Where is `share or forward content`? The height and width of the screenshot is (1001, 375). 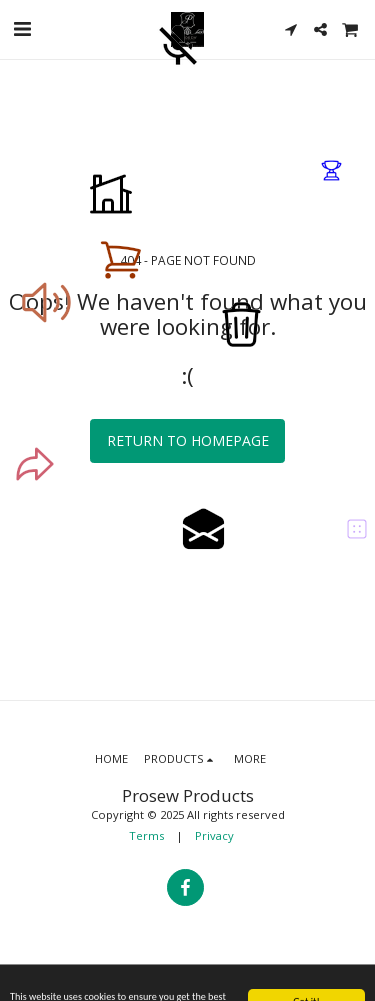 share or forward content is located at coordinates (35, 464).